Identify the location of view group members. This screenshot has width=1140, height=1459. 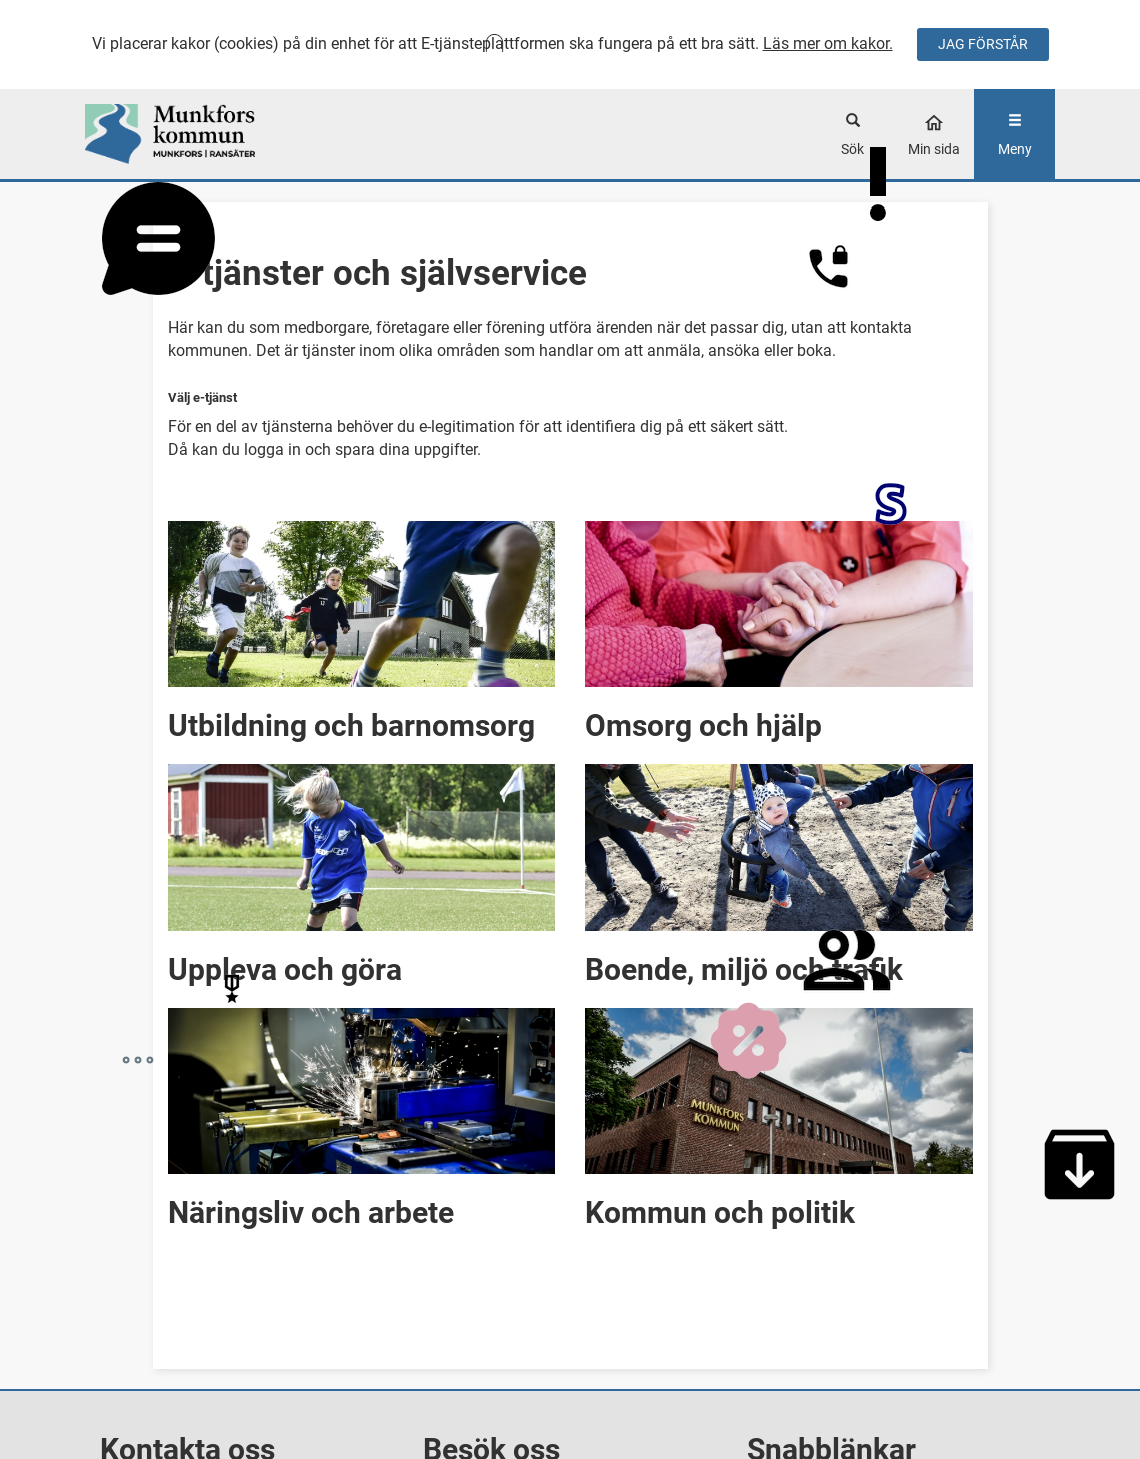
(847, 960).